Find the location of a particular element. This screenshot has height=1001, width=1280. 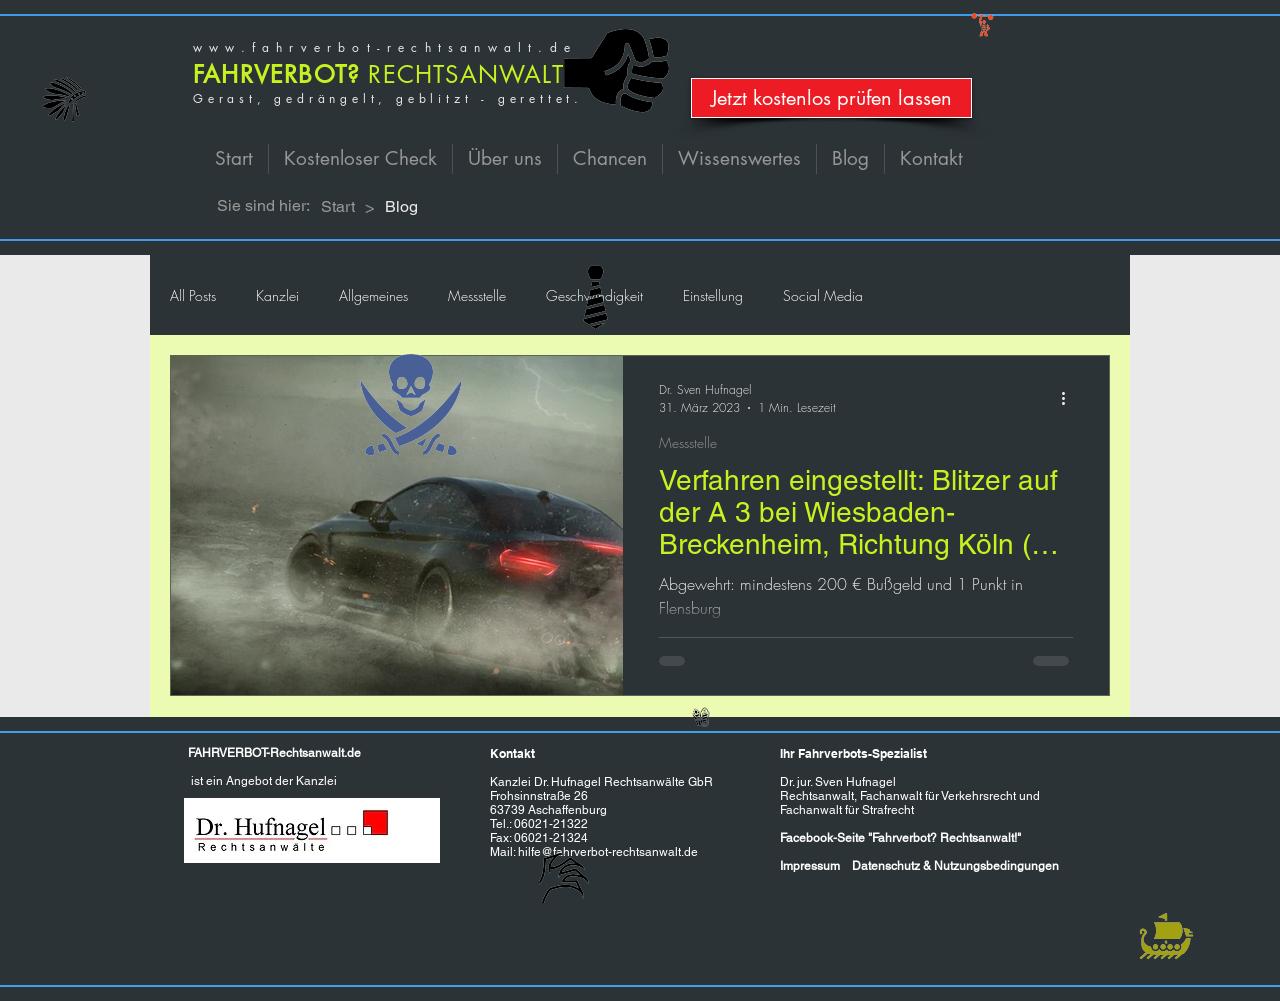

access strength training or workout features is located at coordinates (982, 24).